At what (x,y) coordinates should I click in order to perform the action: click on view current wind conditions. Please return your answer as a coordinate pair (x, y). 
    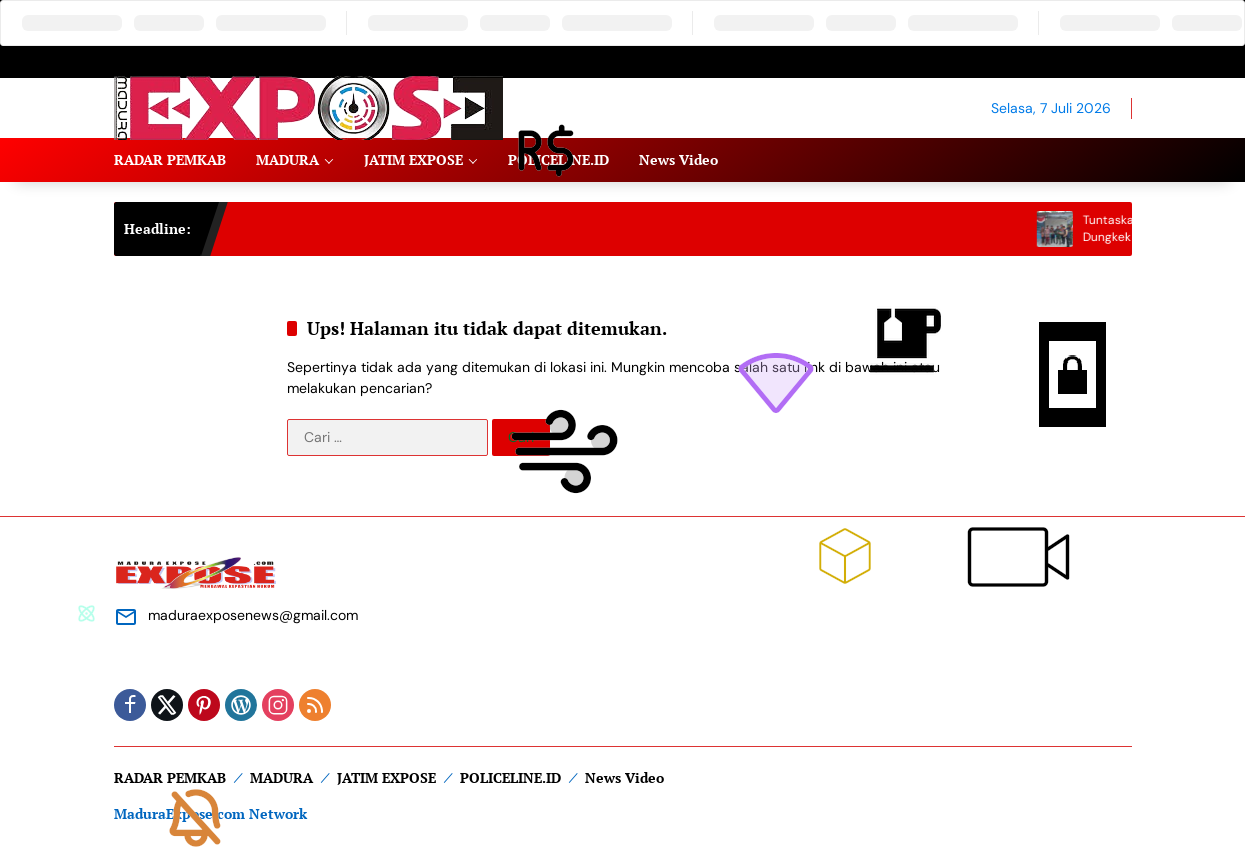
    Looking at the image, I should click on (564, 451).